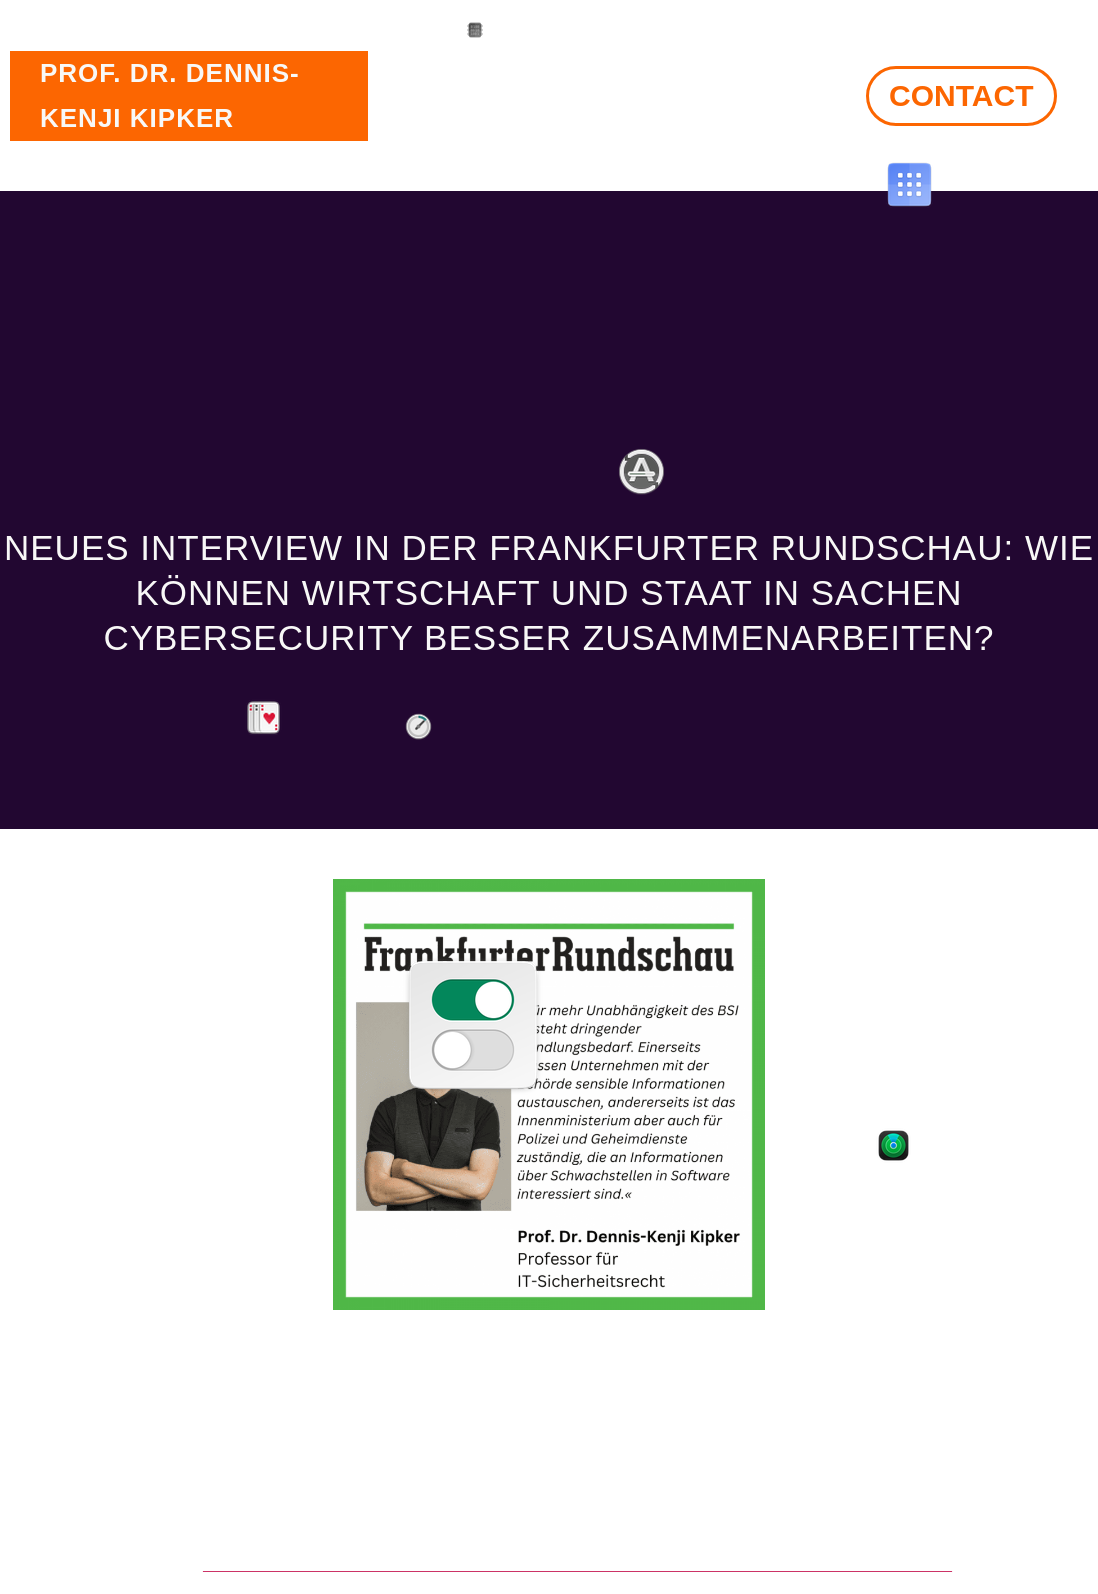 This screenshot has width=1098, height=1594. I want to click on firmware file type indicator, so click(475, 30).